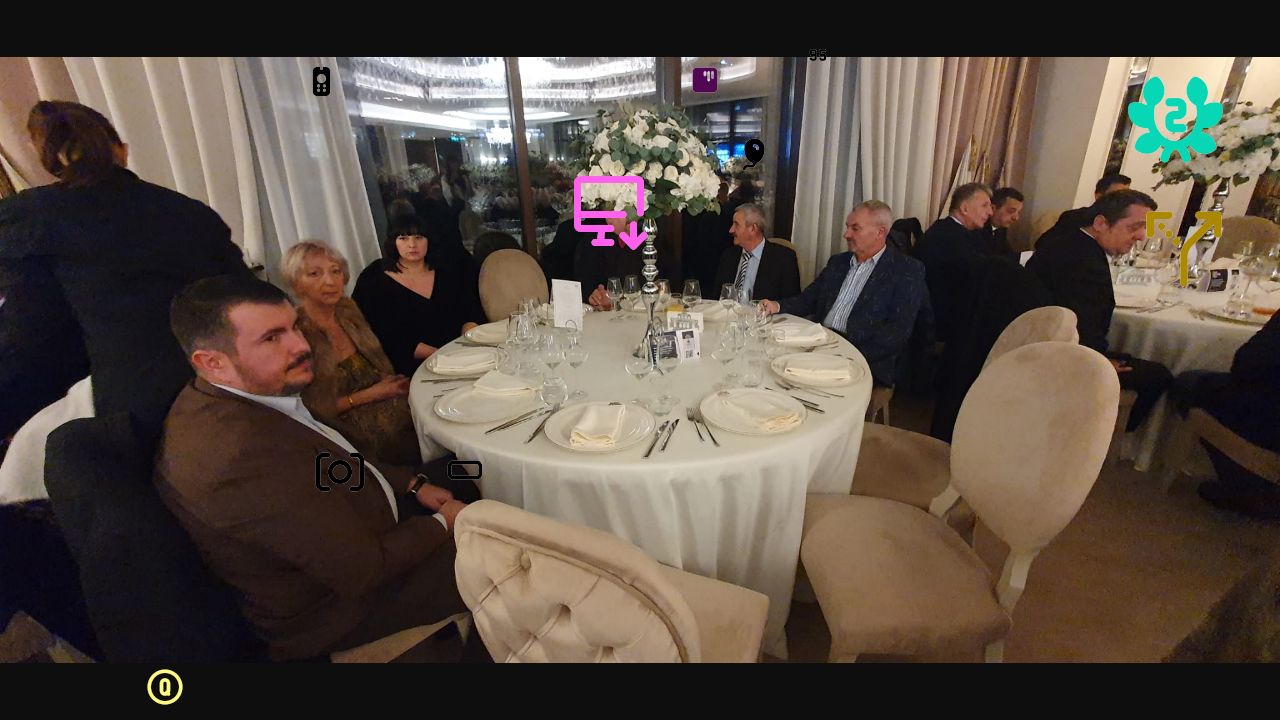 Image resolution: width=1280 pixels, height=720 pixels. I want to click on view achievements or awards, so click(1175, 119).